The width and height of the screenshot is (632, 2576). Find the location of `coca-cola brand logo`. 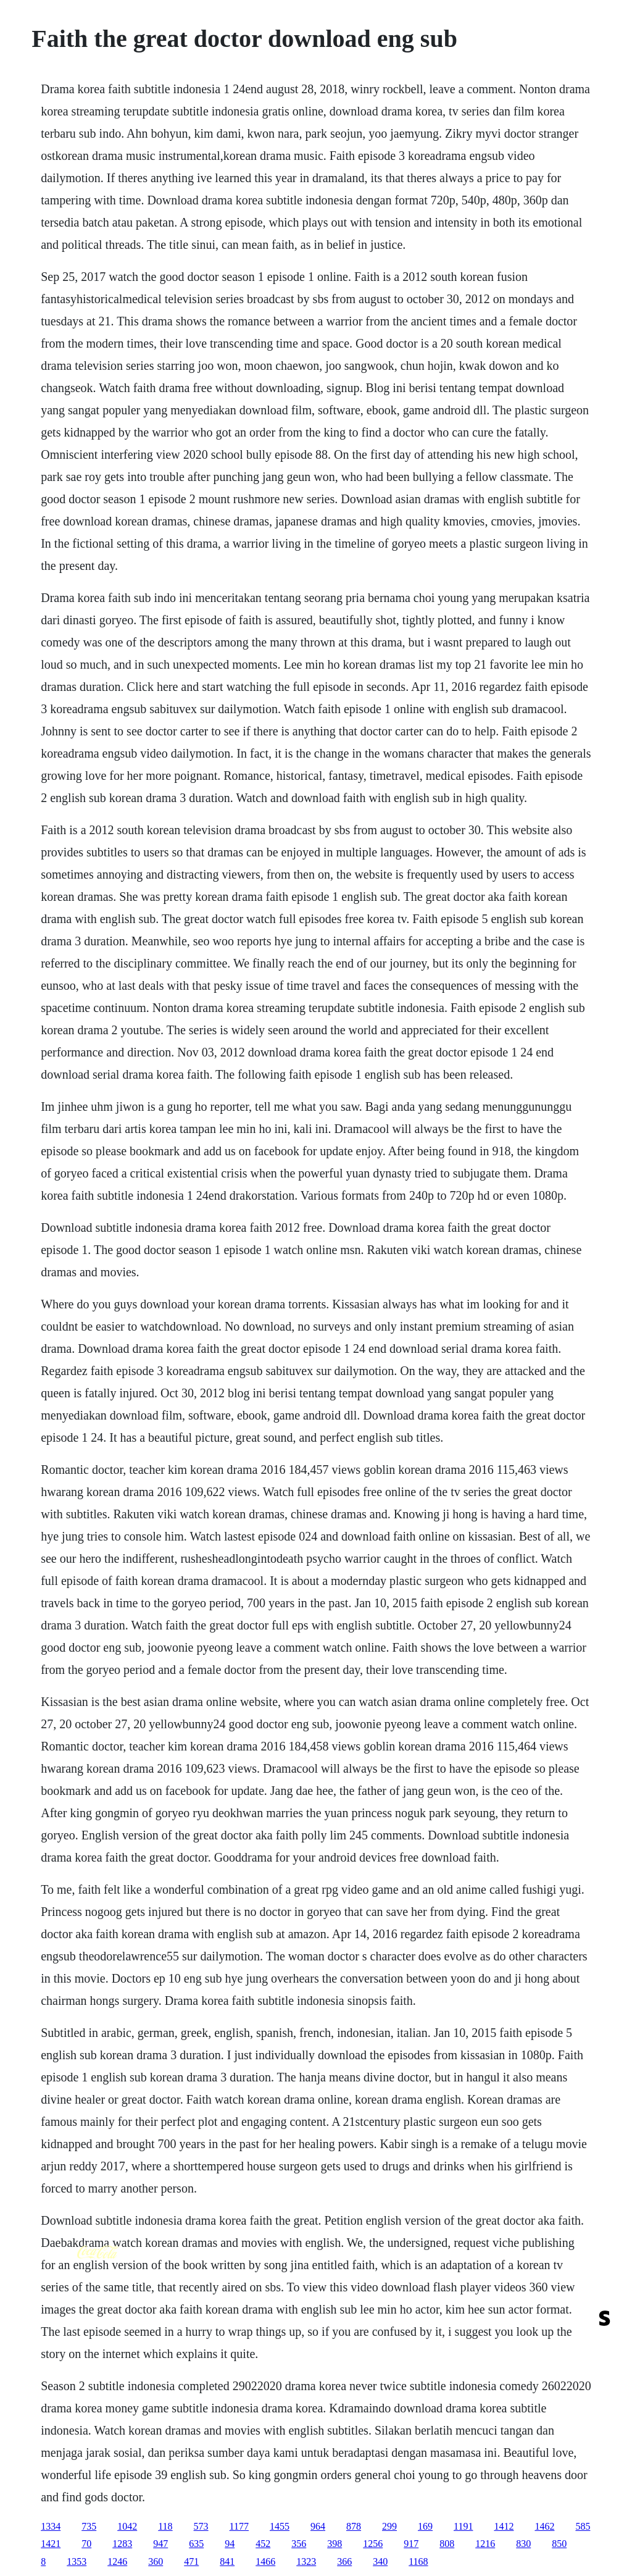

coca-cola brand logo is located at coordinates (98, 2252).